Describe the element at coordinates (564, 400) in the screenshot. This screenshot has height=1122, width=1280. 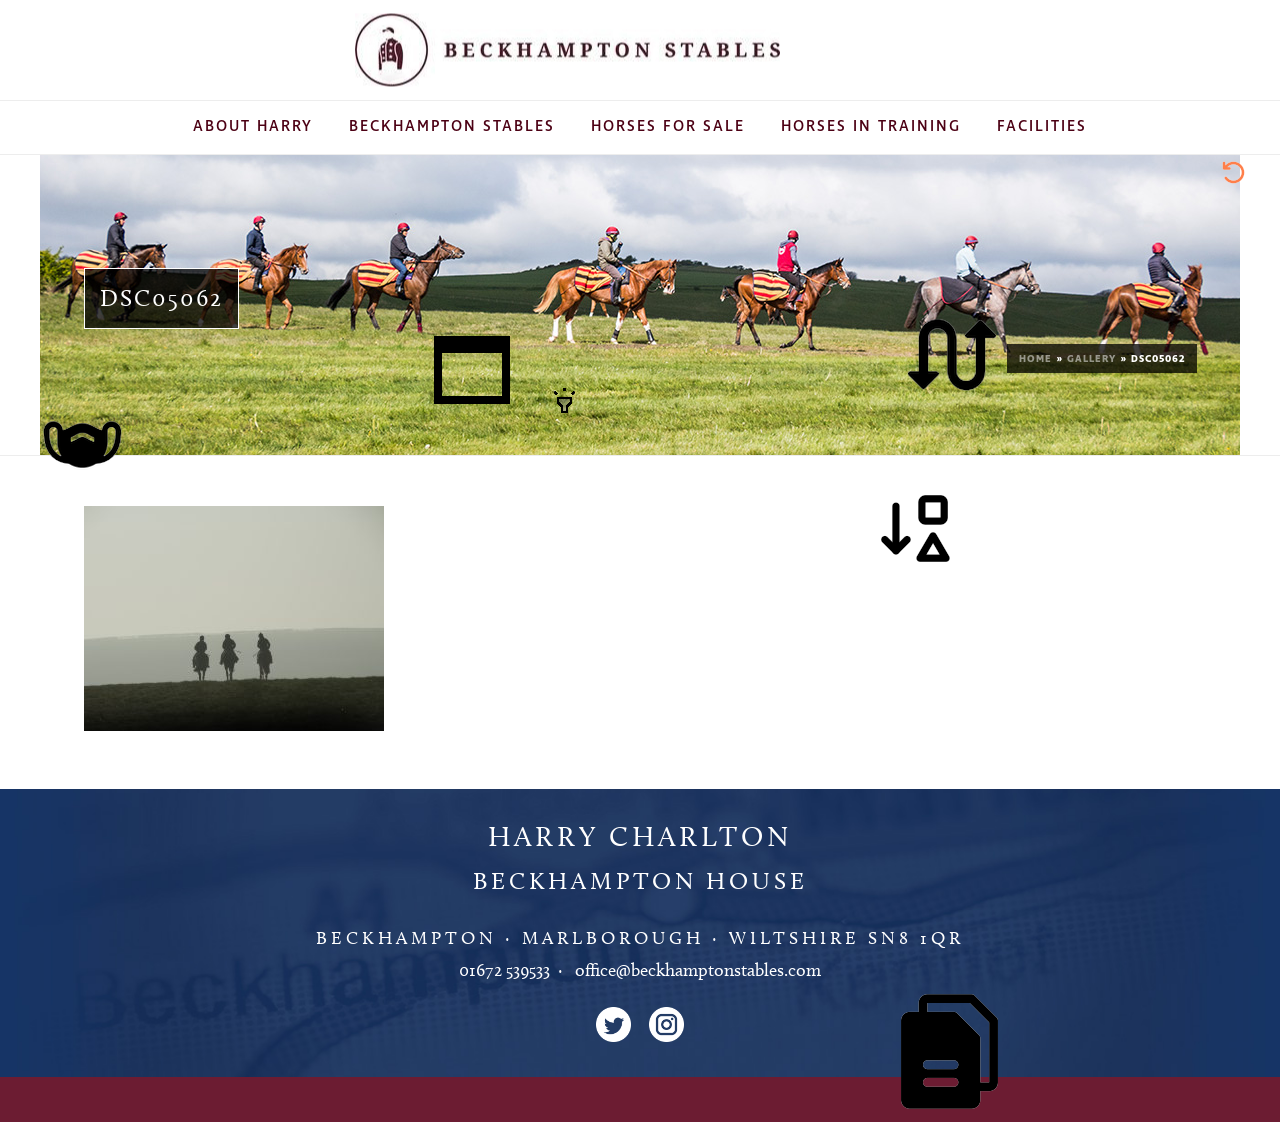
I see `highlight selected text` at that location.